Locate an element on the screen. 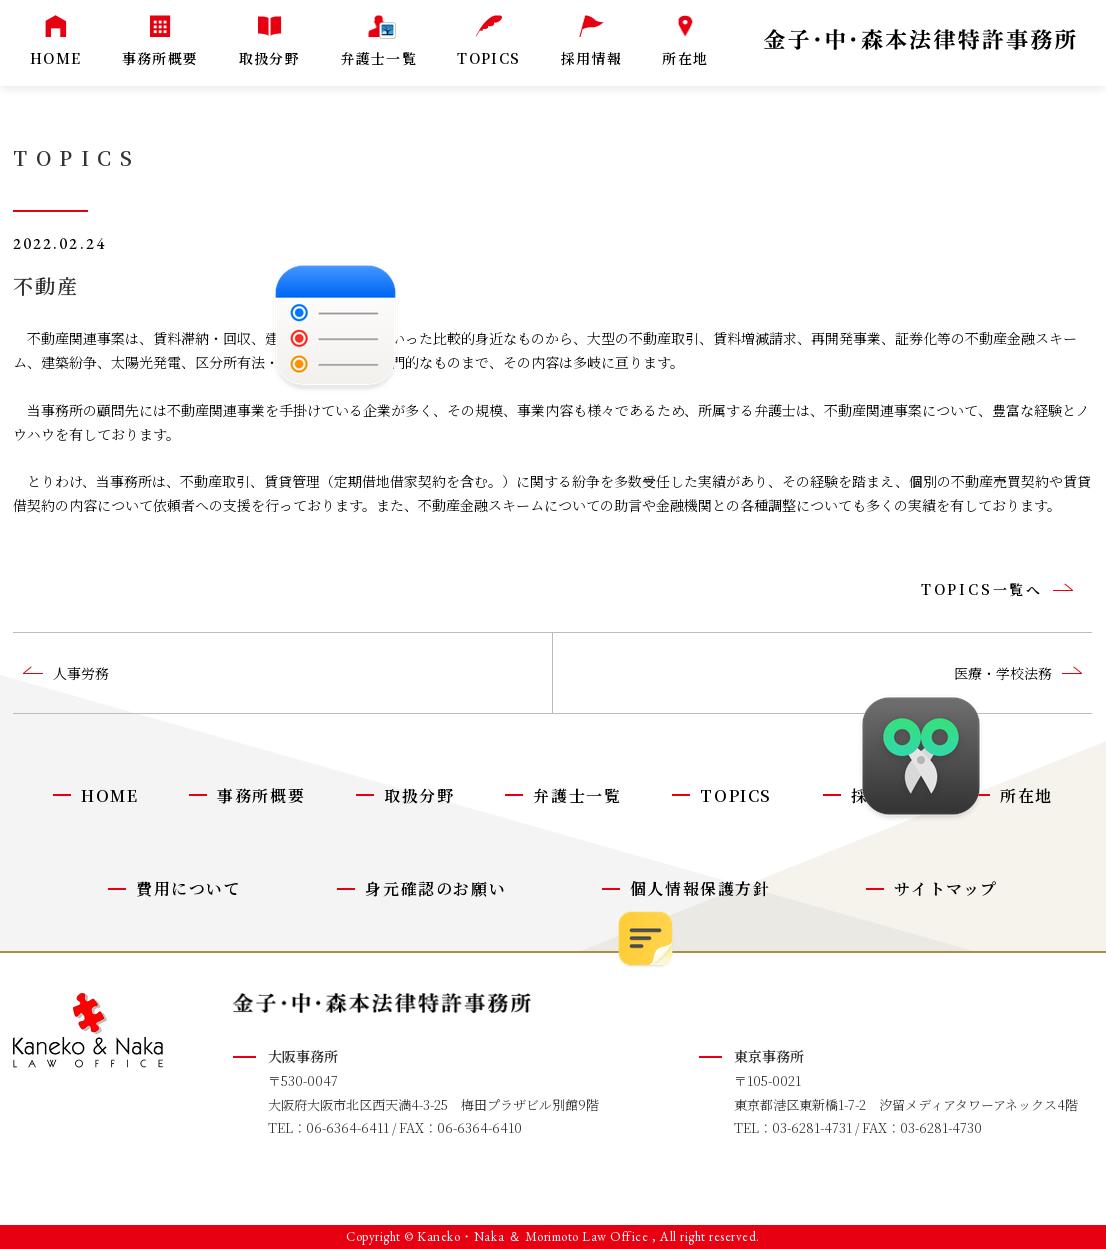  open Shotwell photo manager is located at coordinates (387, 30).